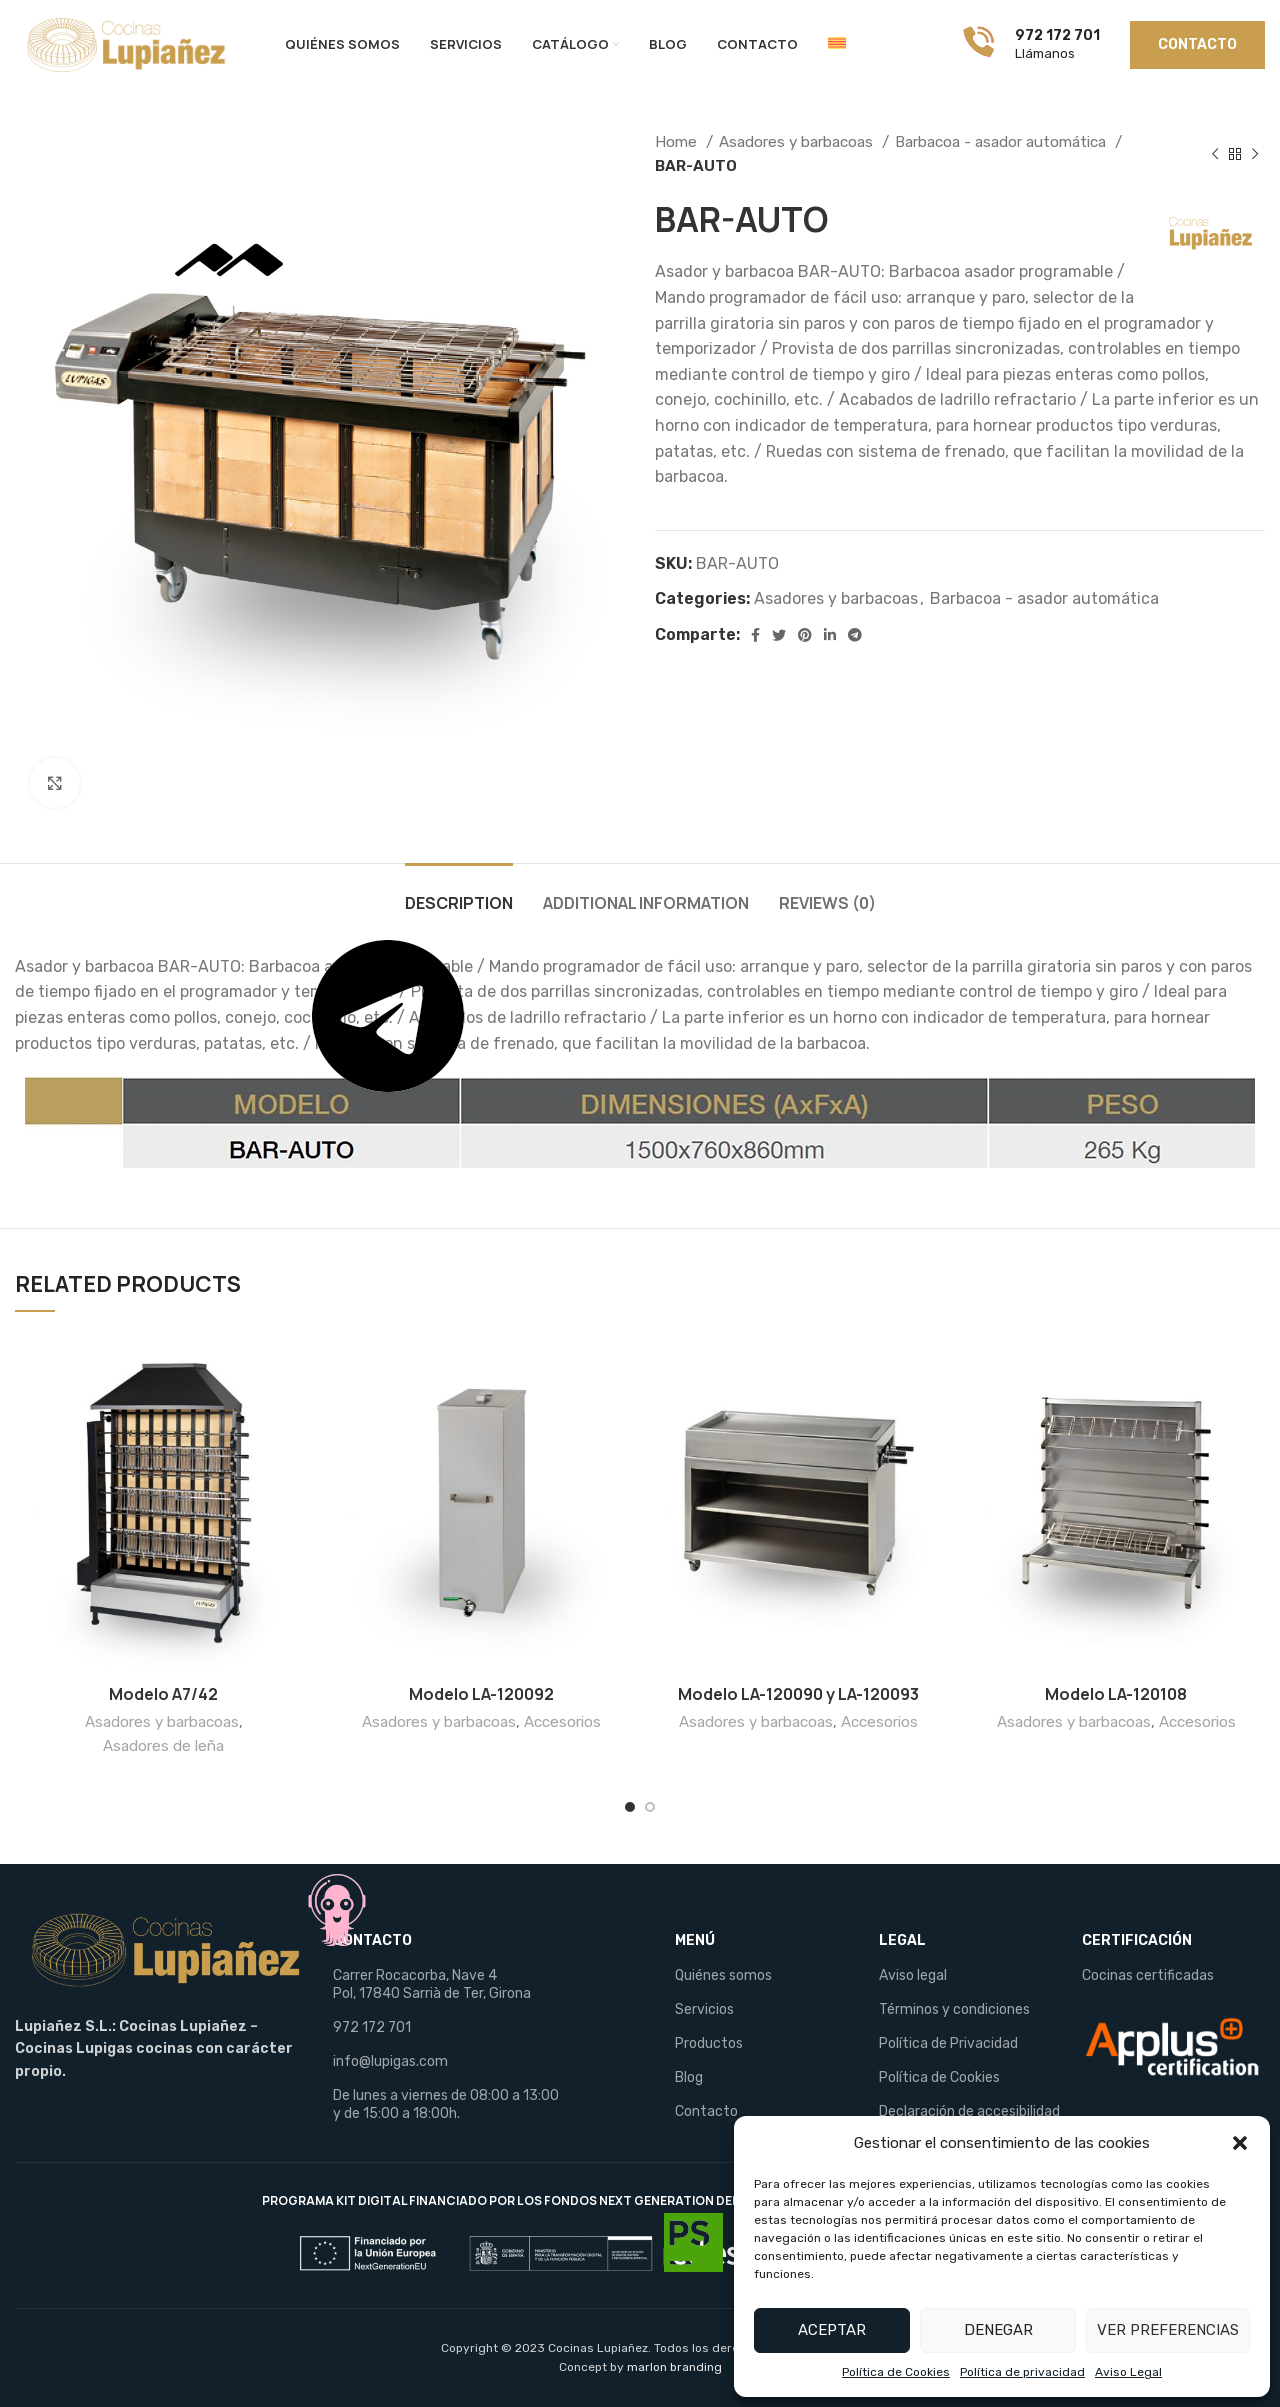 The image size is (1280, 2407). Describe the element at coordinates (337, 1910) in the screenshot. I see `argo cd logo - a gitops continuous delivery tool` at that location.